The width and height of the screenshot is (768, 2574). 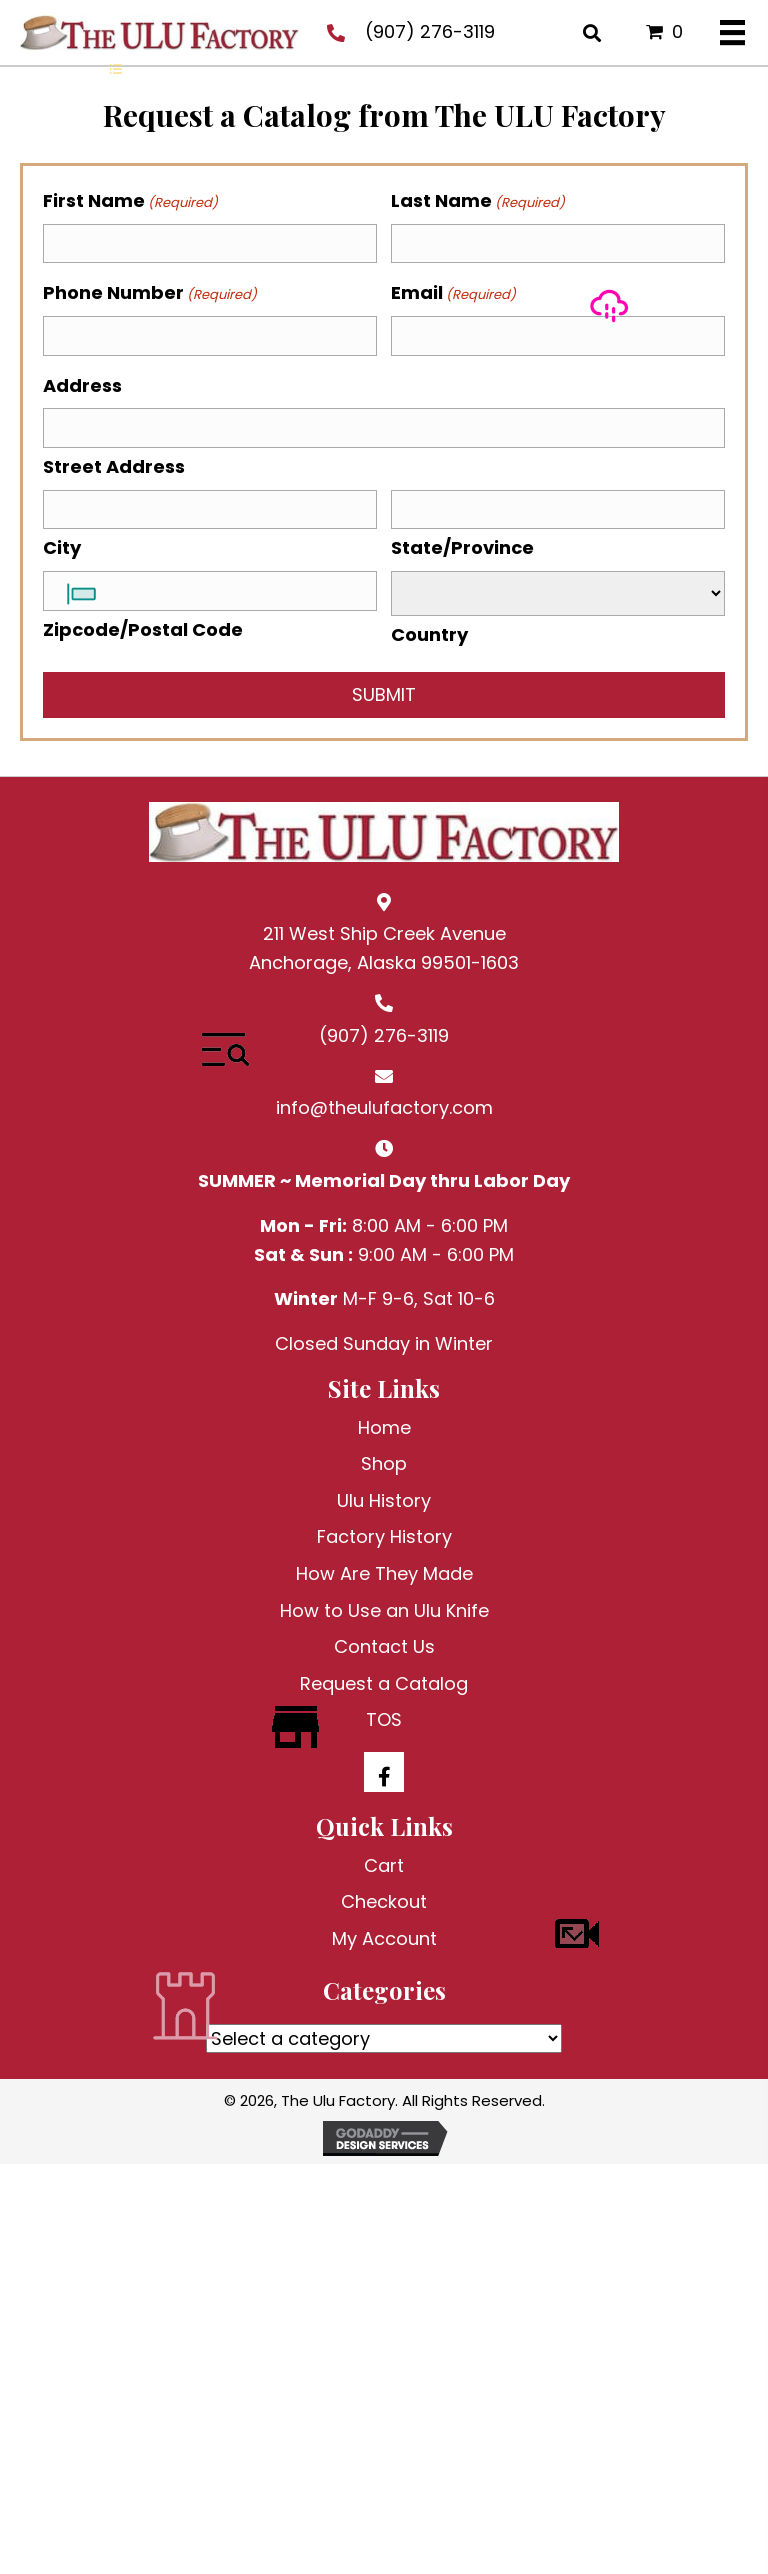 What do you see at coordinates (608, 303) in the screenshot?
I see `indicates rainy weather conditions` at bounding box center [608, 303].